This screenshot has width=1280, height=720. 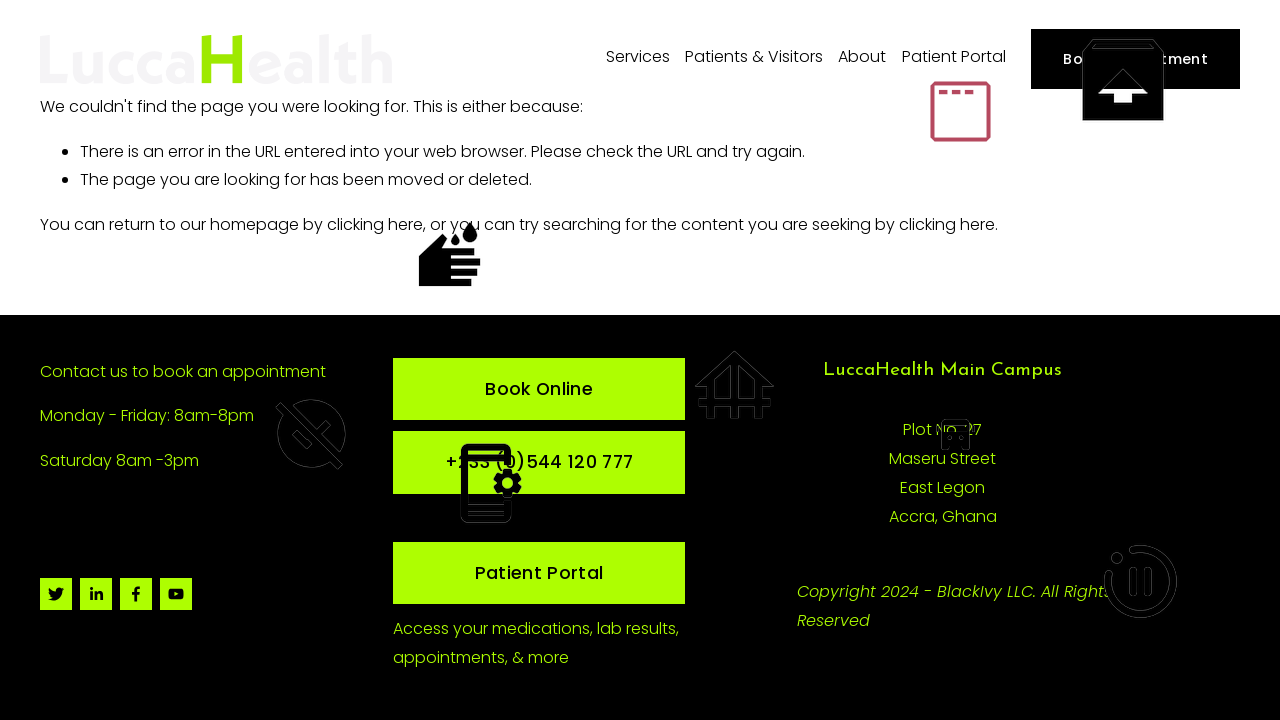 What do you see at coordinates (451, 254) in the screenshot?
I see `wash your hands` at bounding box center [451, 254].